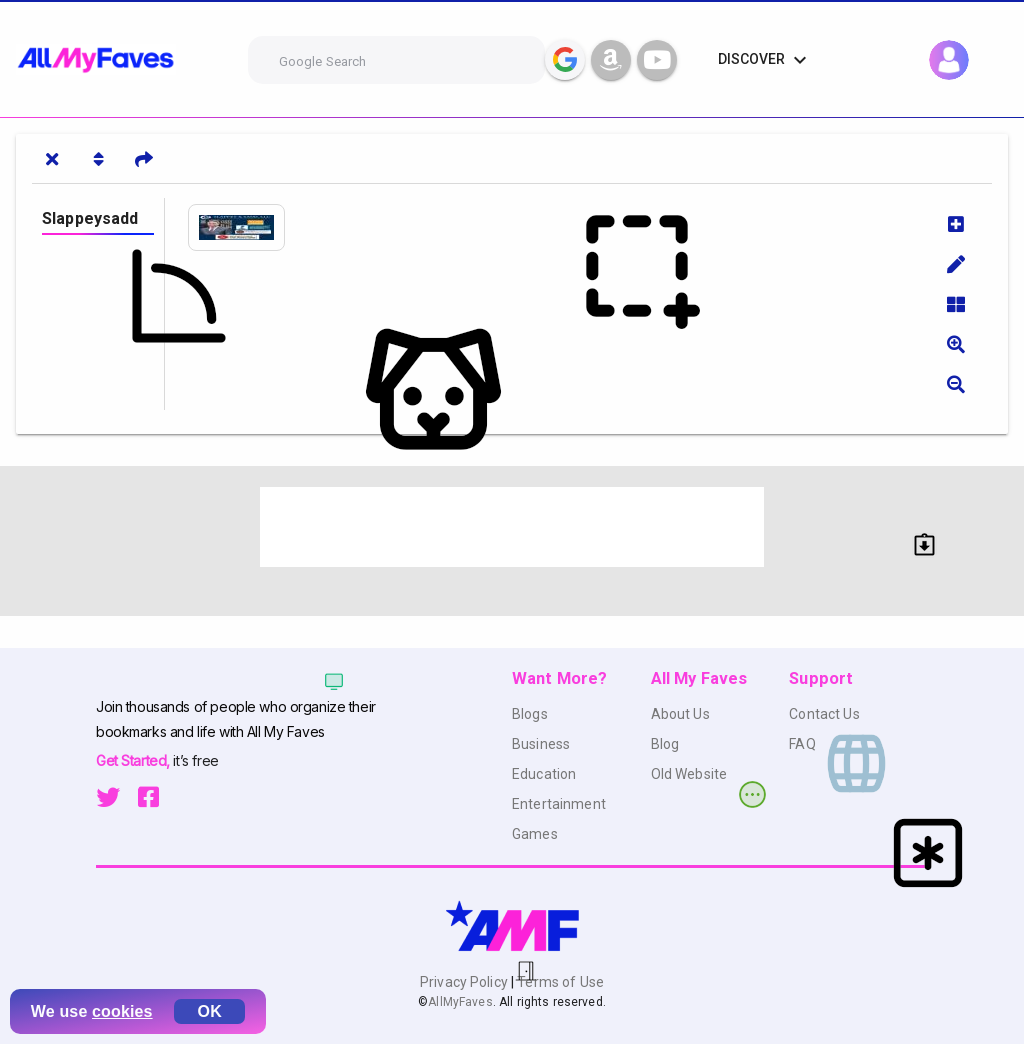 This screenshot has width=1024, height=1044. What do you see at coordinates (526, 971) in the screenshot?
I see `log out or exit the application` at bounding box center [526, 971].